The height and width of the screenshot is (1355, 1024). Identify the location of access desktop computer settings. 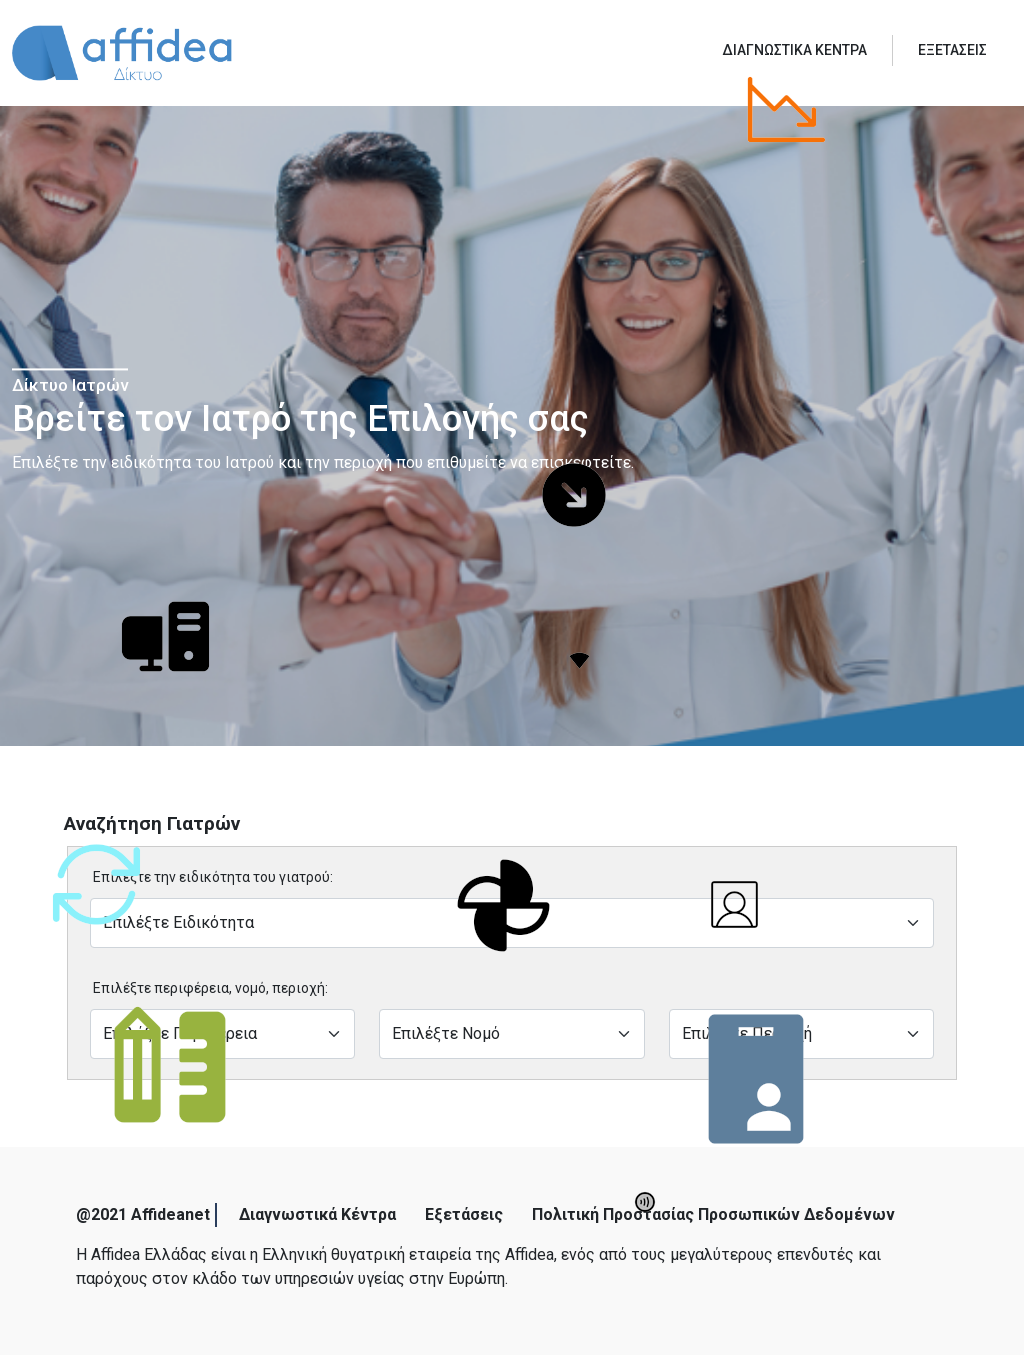
(165, 636).